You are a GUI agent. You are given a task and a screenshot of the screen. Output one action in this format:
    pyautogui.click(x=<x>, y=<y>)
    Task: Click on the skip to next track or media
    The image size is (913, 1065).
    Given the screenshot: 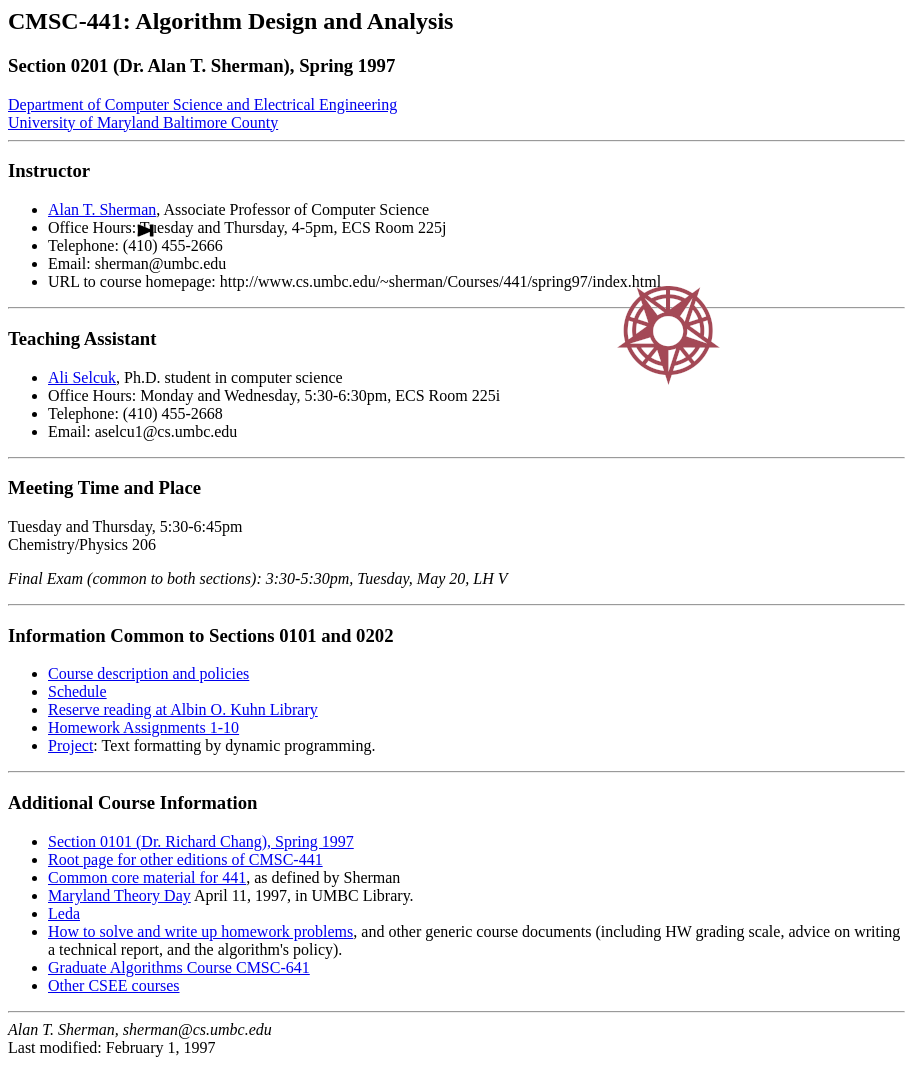 What is the action you would take?
    pyautogui.click(x=145, y=230)
    